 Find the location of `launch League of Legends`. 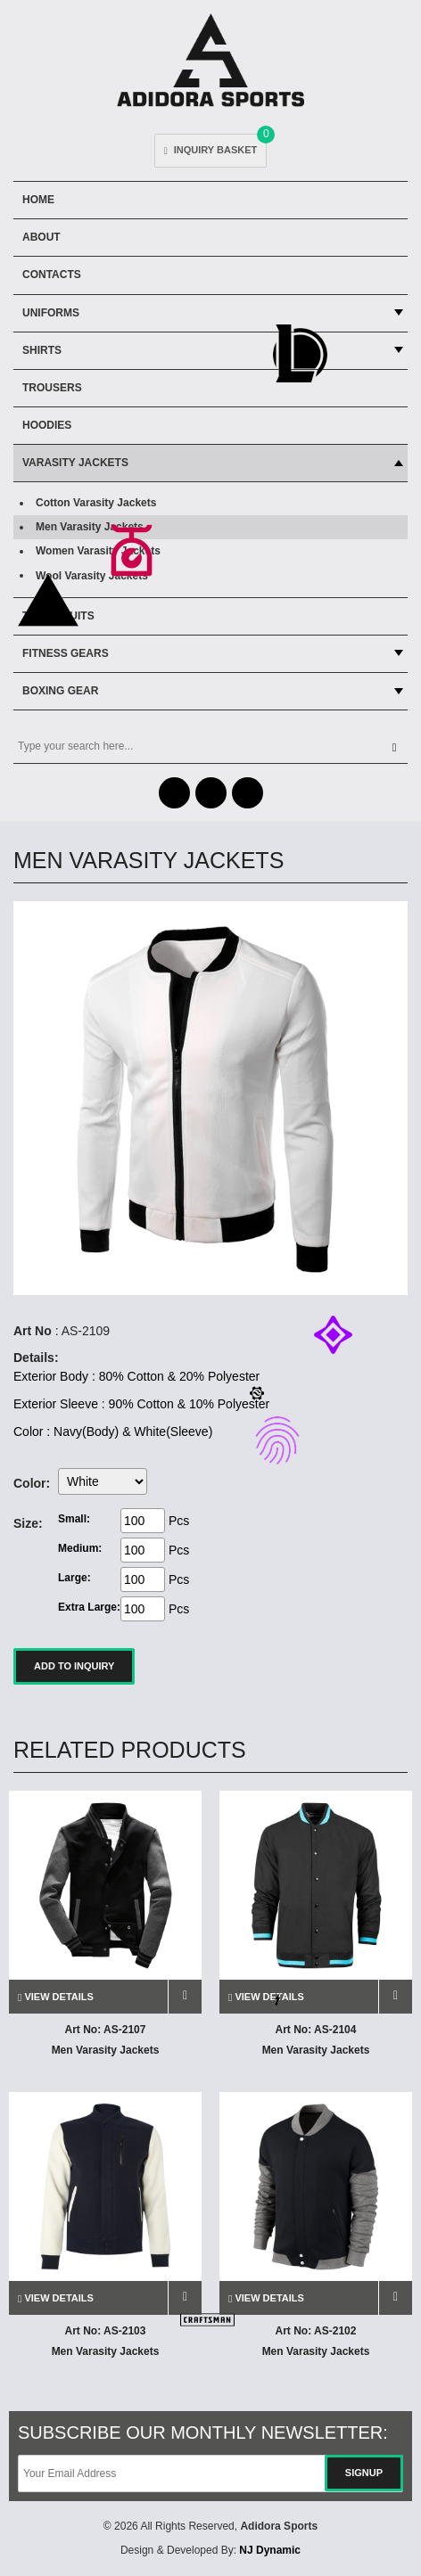

launch League of Legends is located at coordinates (300, 353).